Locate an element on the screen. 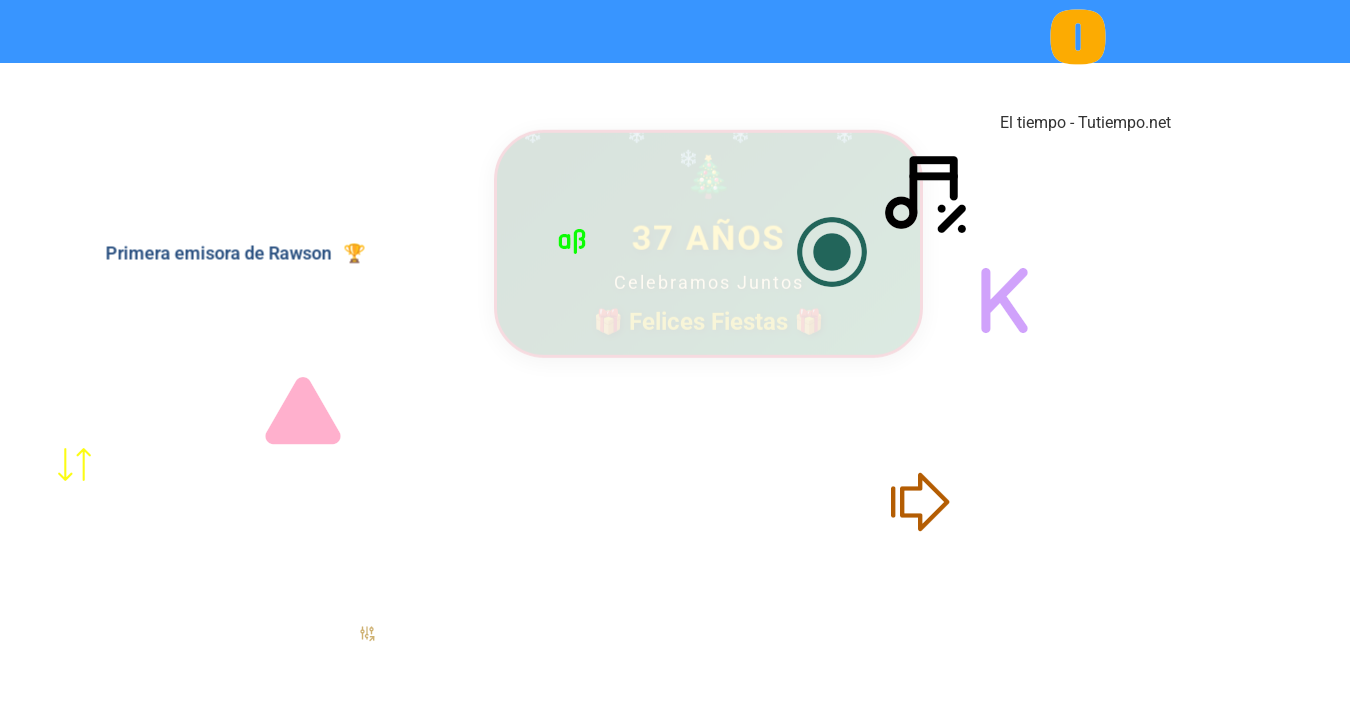 The width and height of the screenshot is (1350, 720). view more information is located at coordinates (1078, 37).